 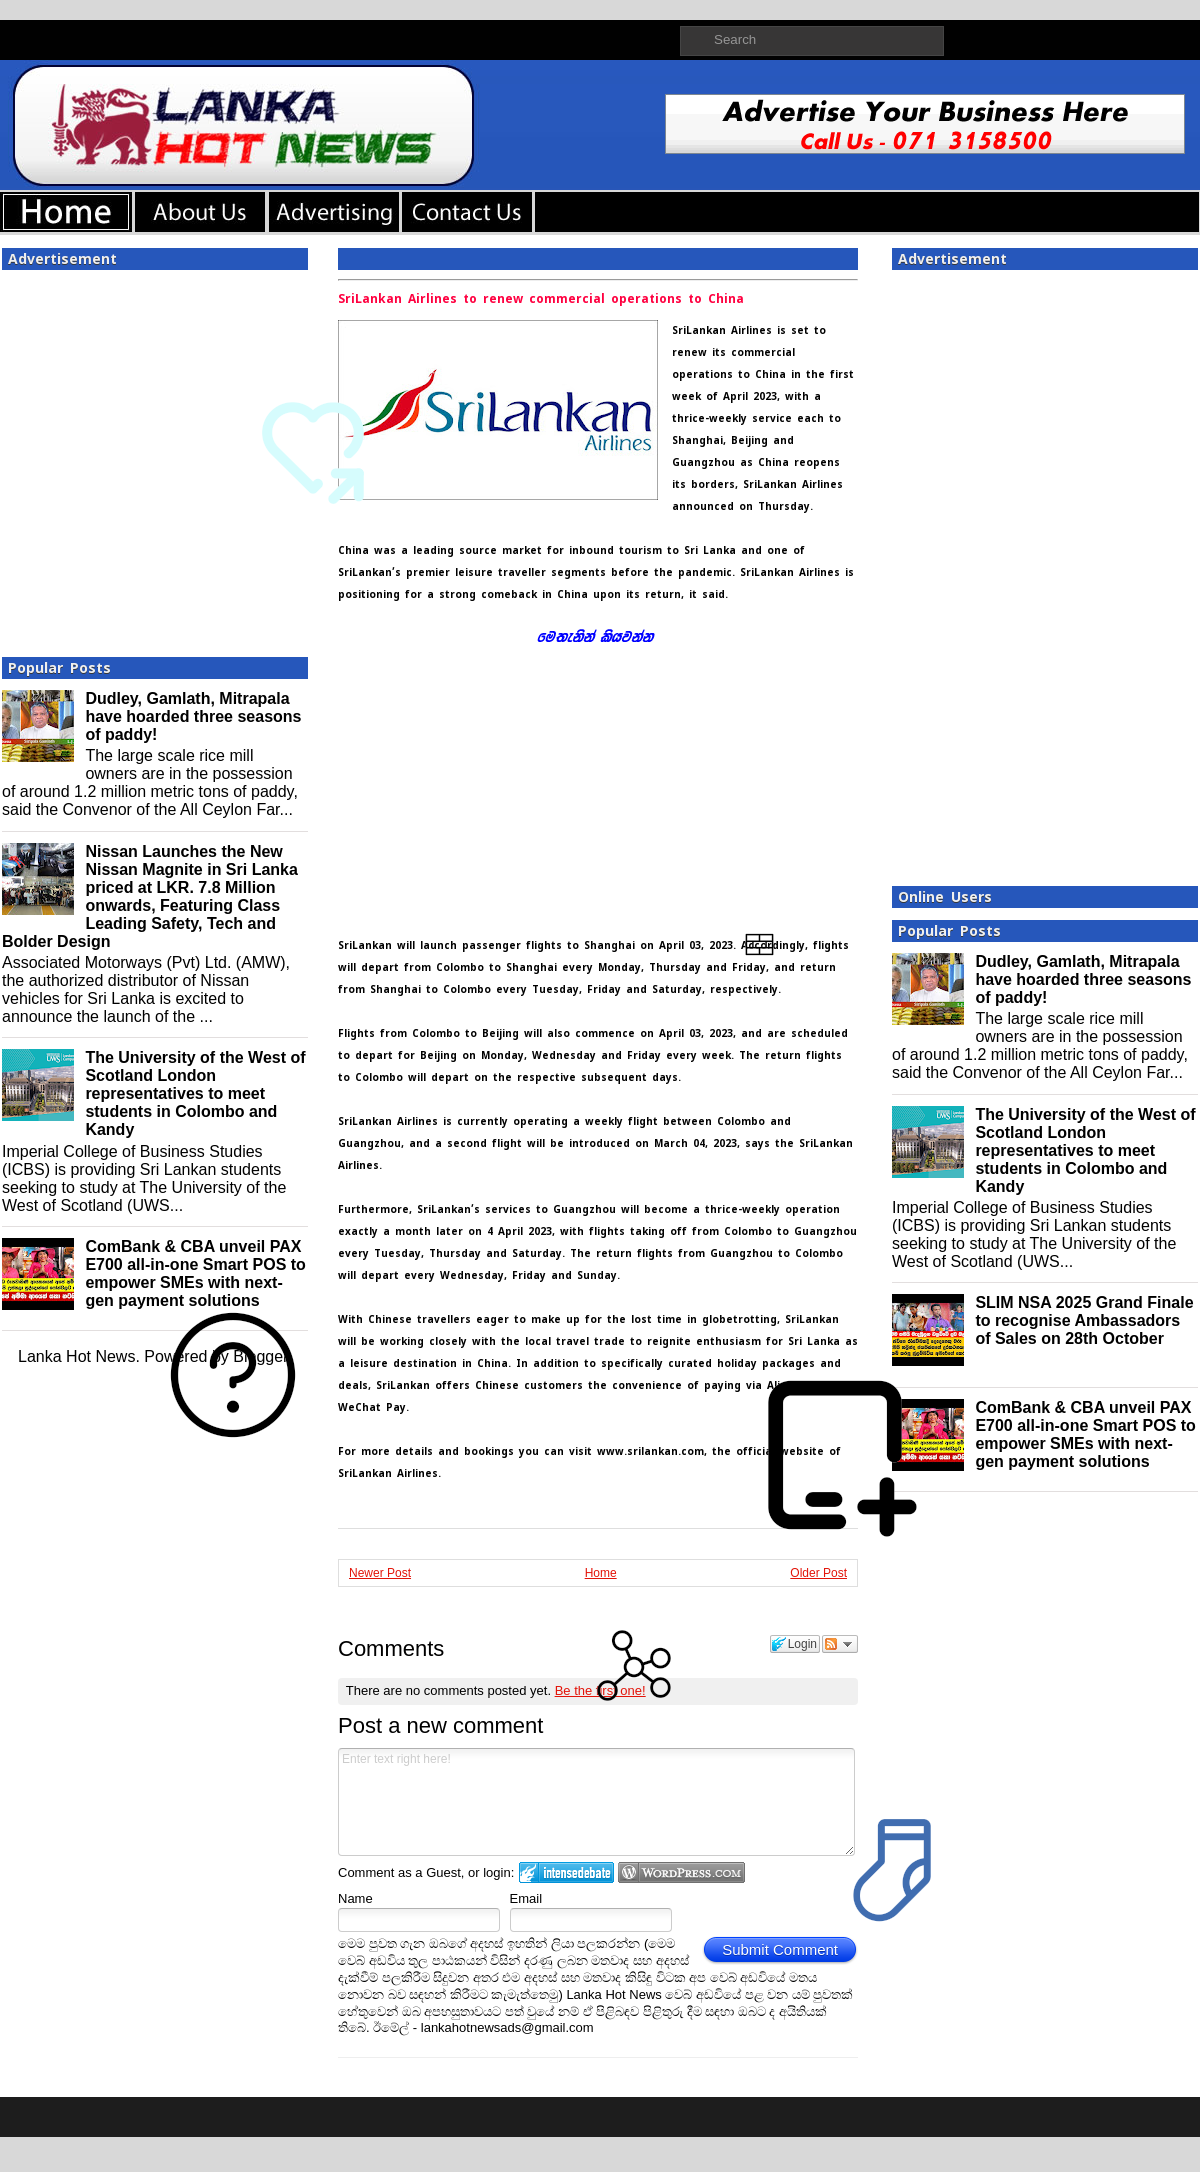 I want to click on access help or support, so click(x=233, y=1375).